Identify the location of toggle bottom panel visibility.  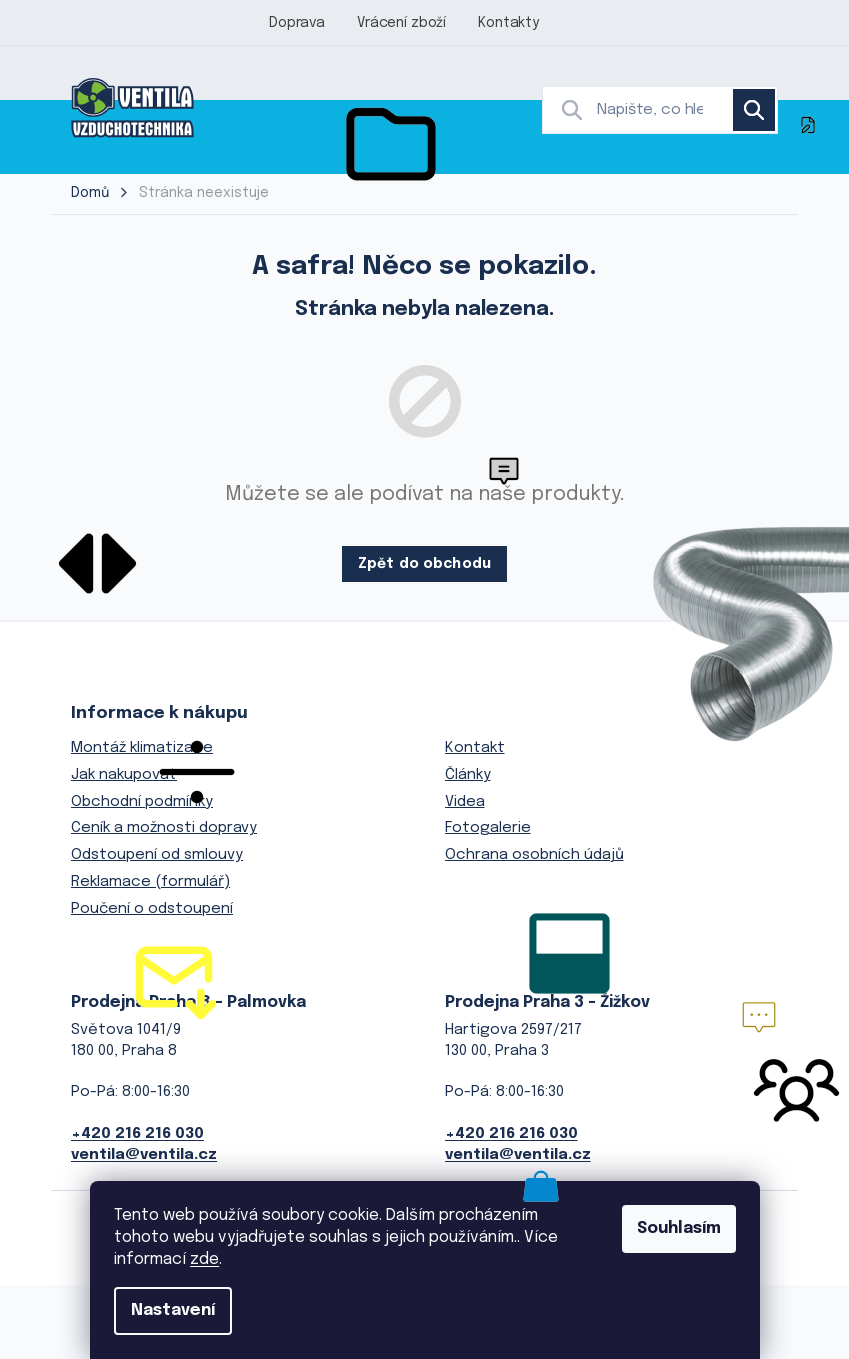
(569, 953).